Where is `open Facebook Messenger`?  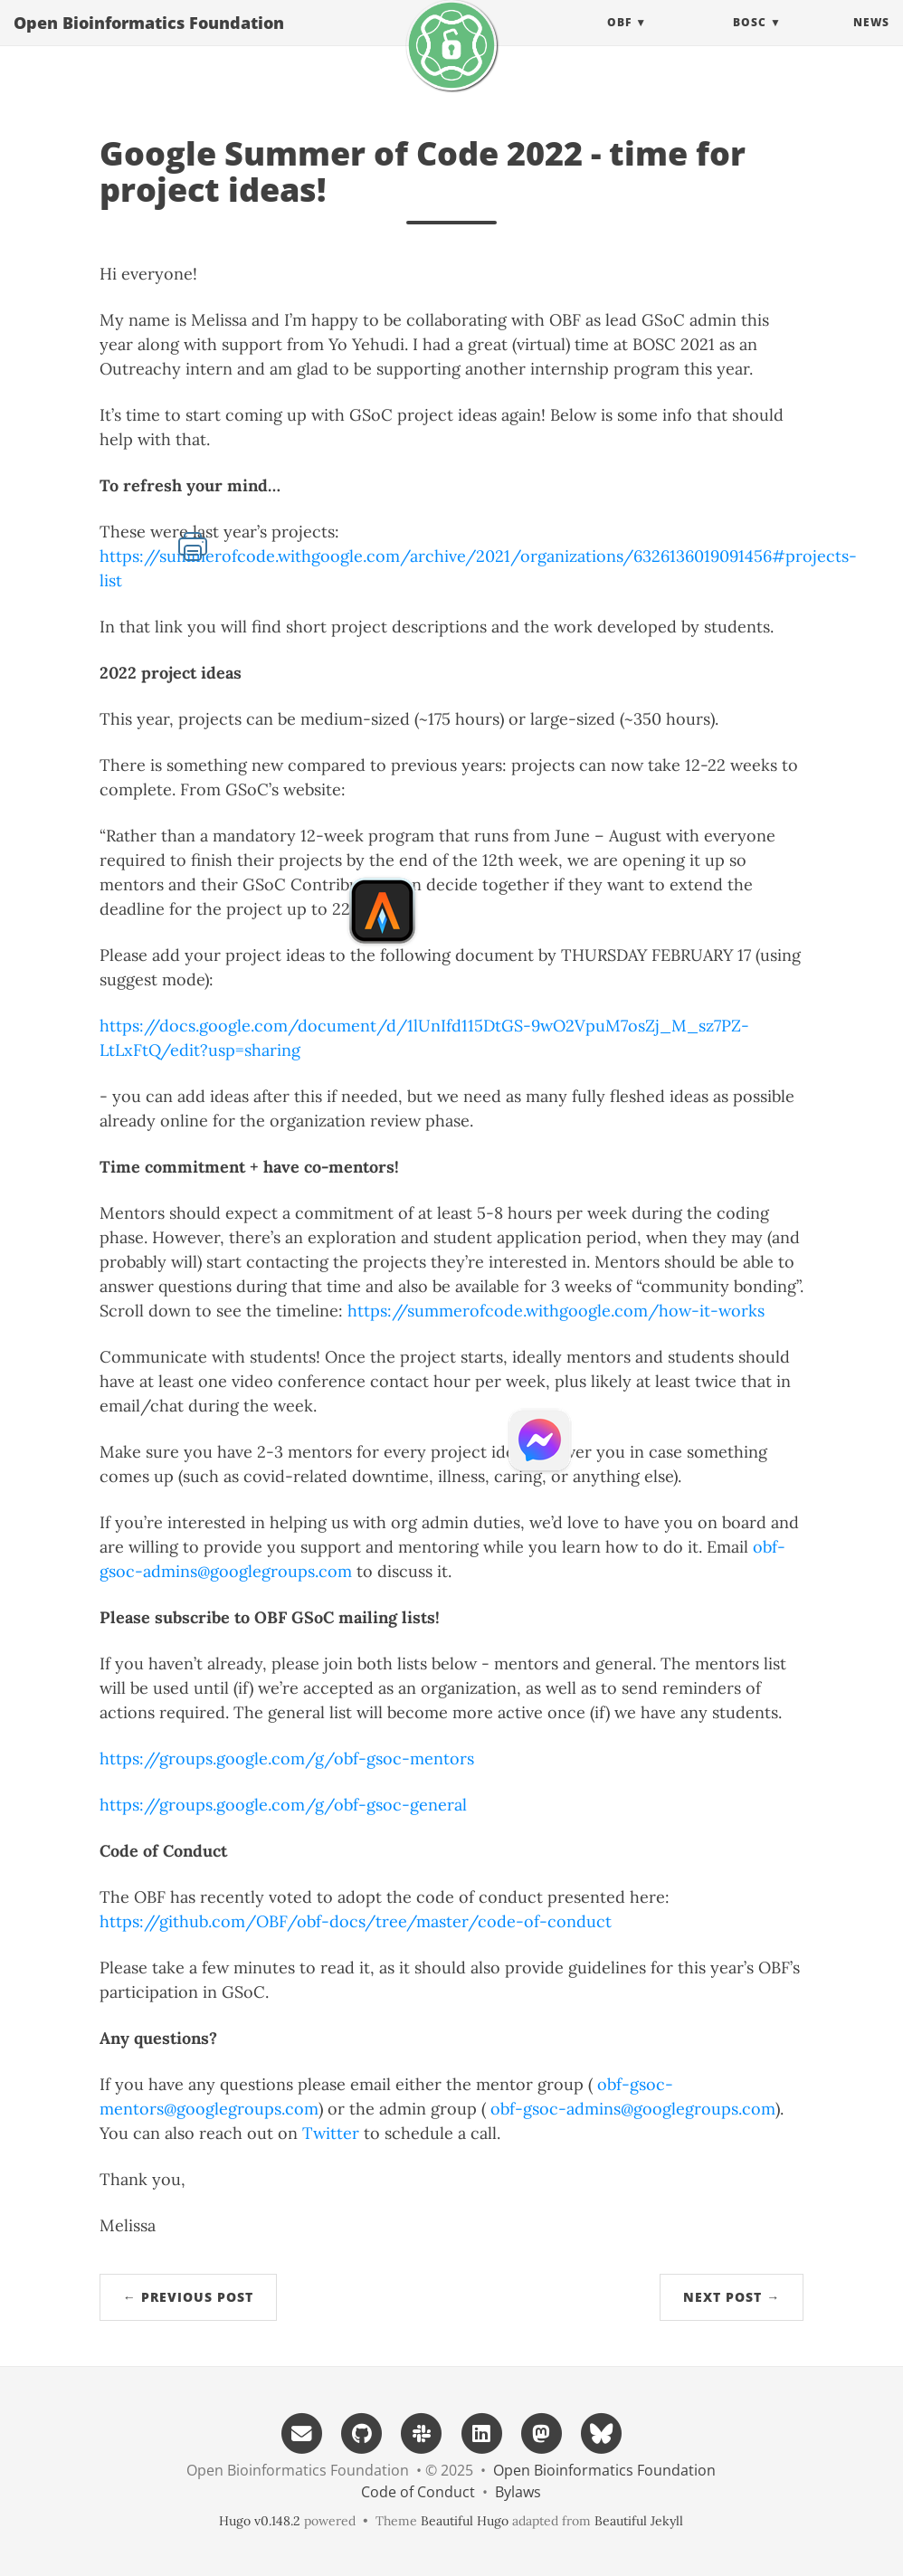
open Facebook Messenger is located at coordinates (539, 1440).